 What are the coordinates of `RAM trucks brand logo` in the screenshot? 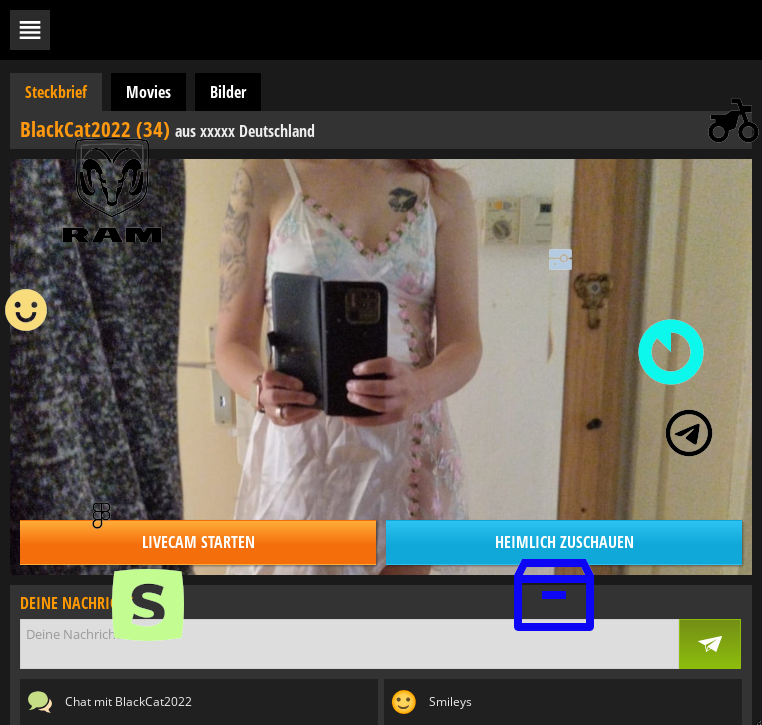 It's located at (112, 190).